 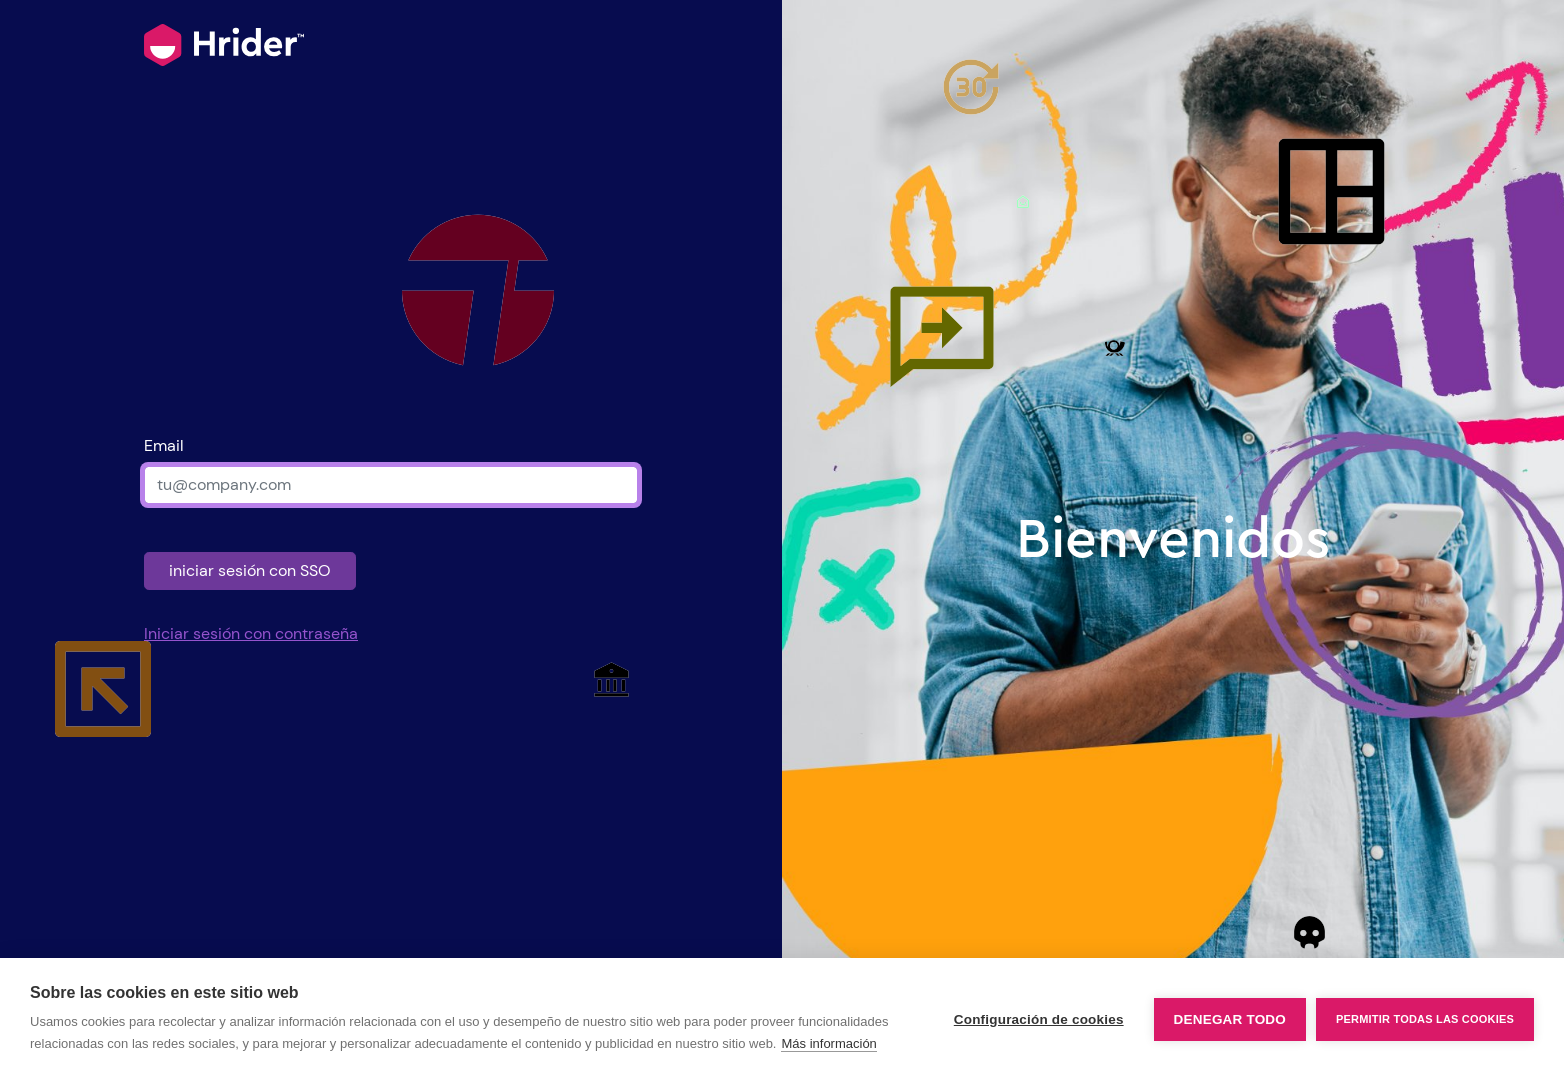 I want to click on indicates danger or hazardous content, so click(x=1309, y=931).